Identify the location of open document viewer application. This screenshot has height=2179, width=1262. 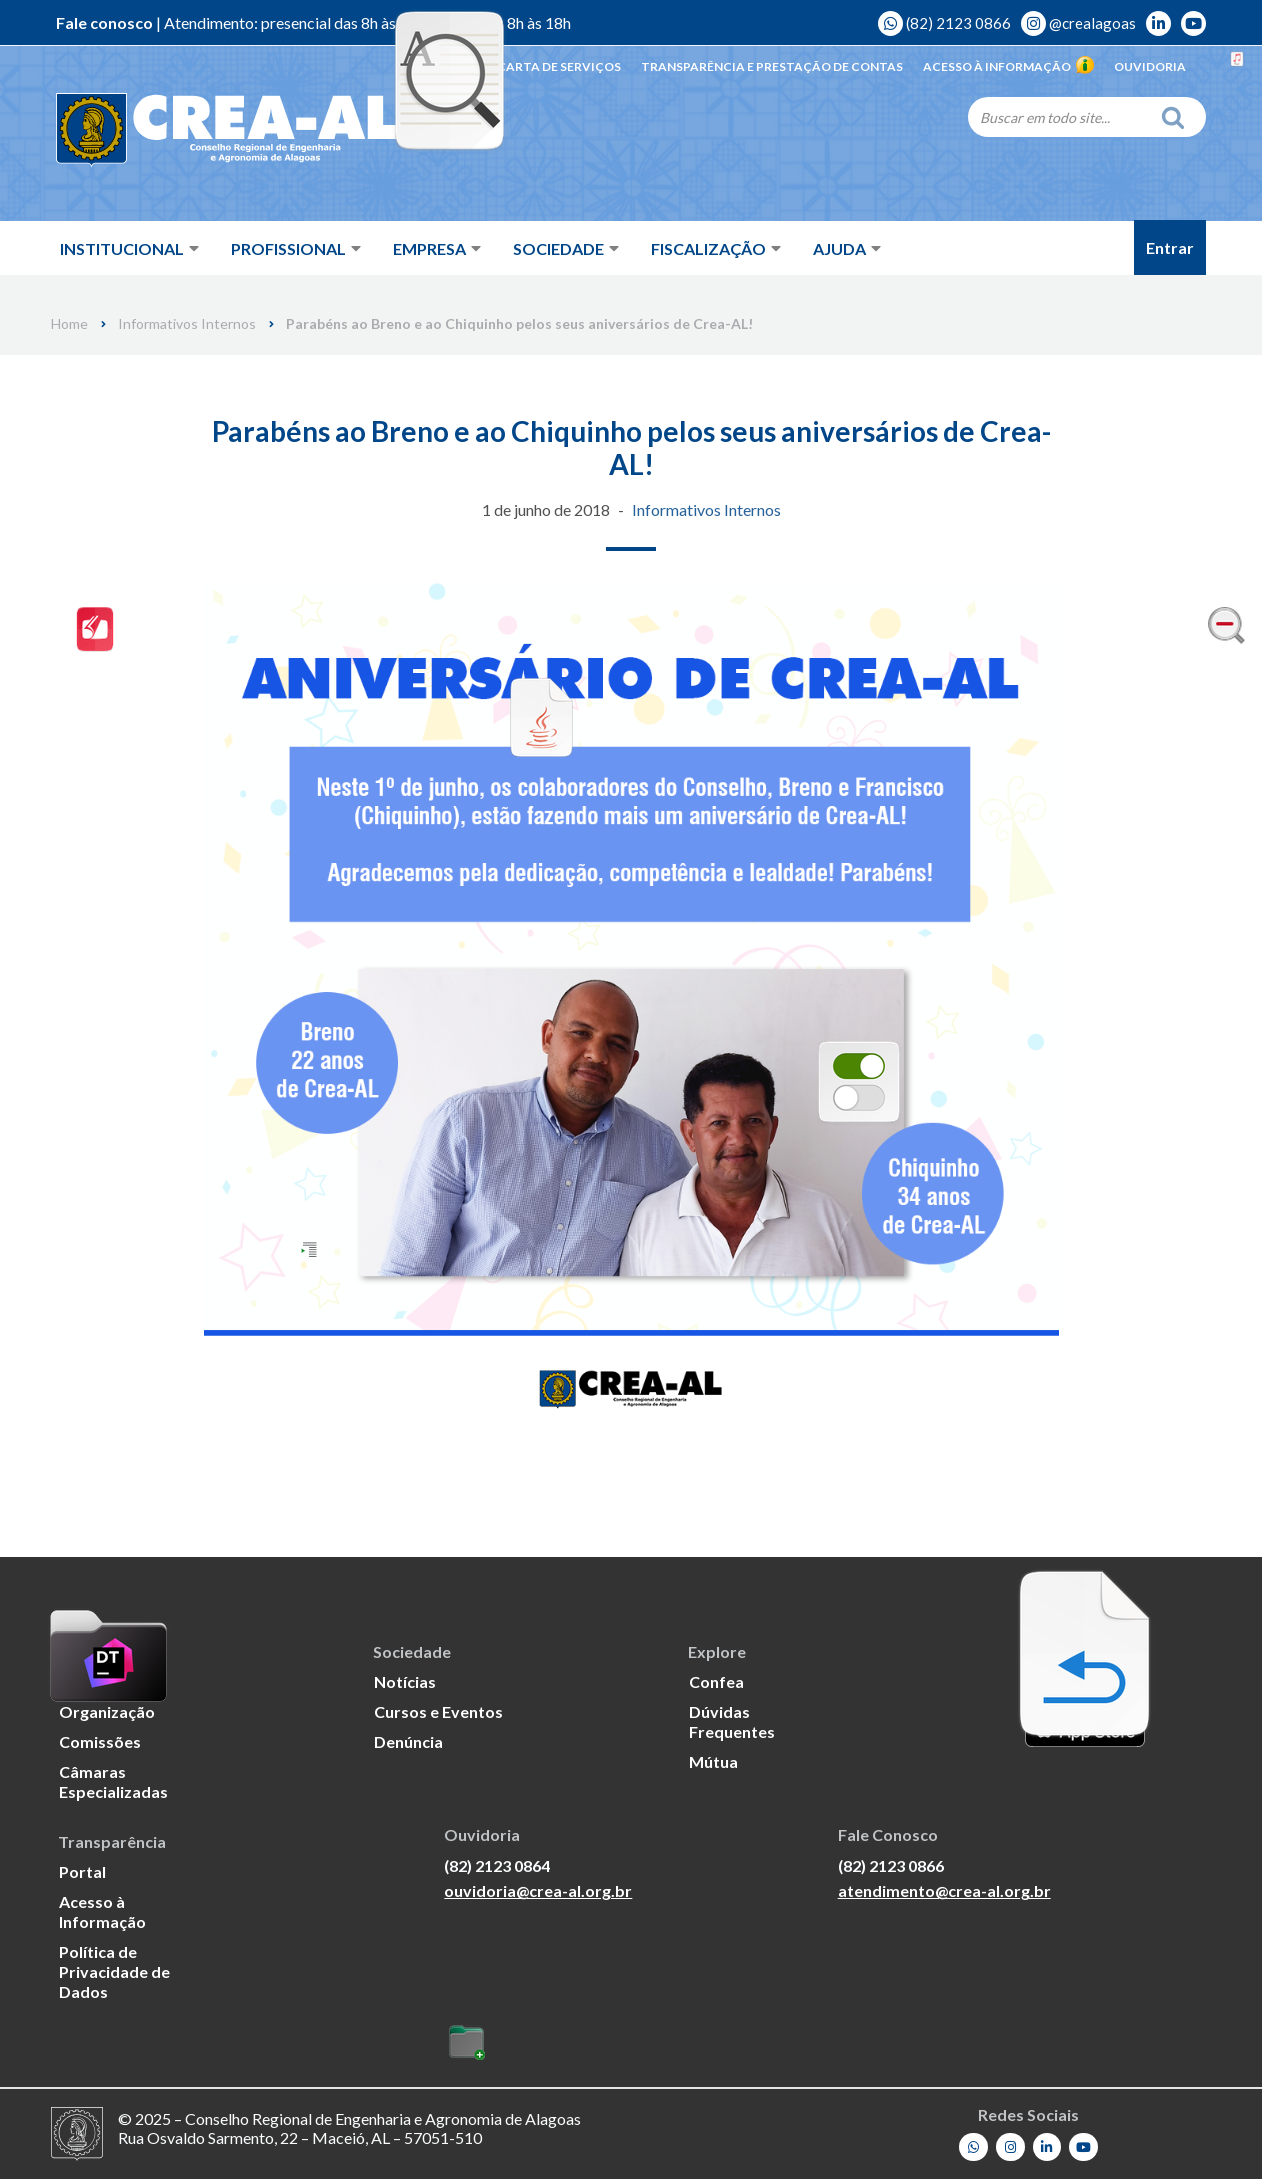
(449, 80).